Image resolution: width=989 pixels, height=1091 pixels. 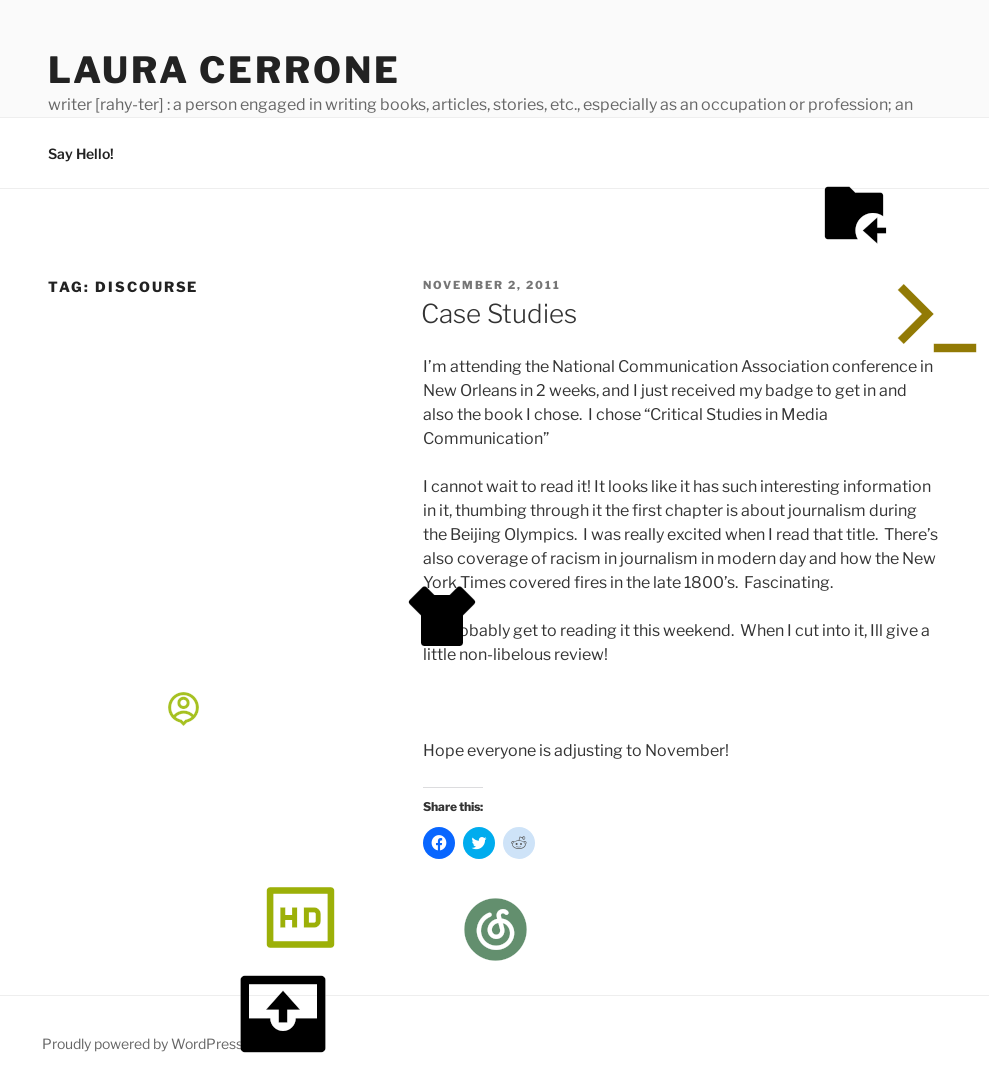 I want to click on open netease cloud music app, so click(x=495, y=929).